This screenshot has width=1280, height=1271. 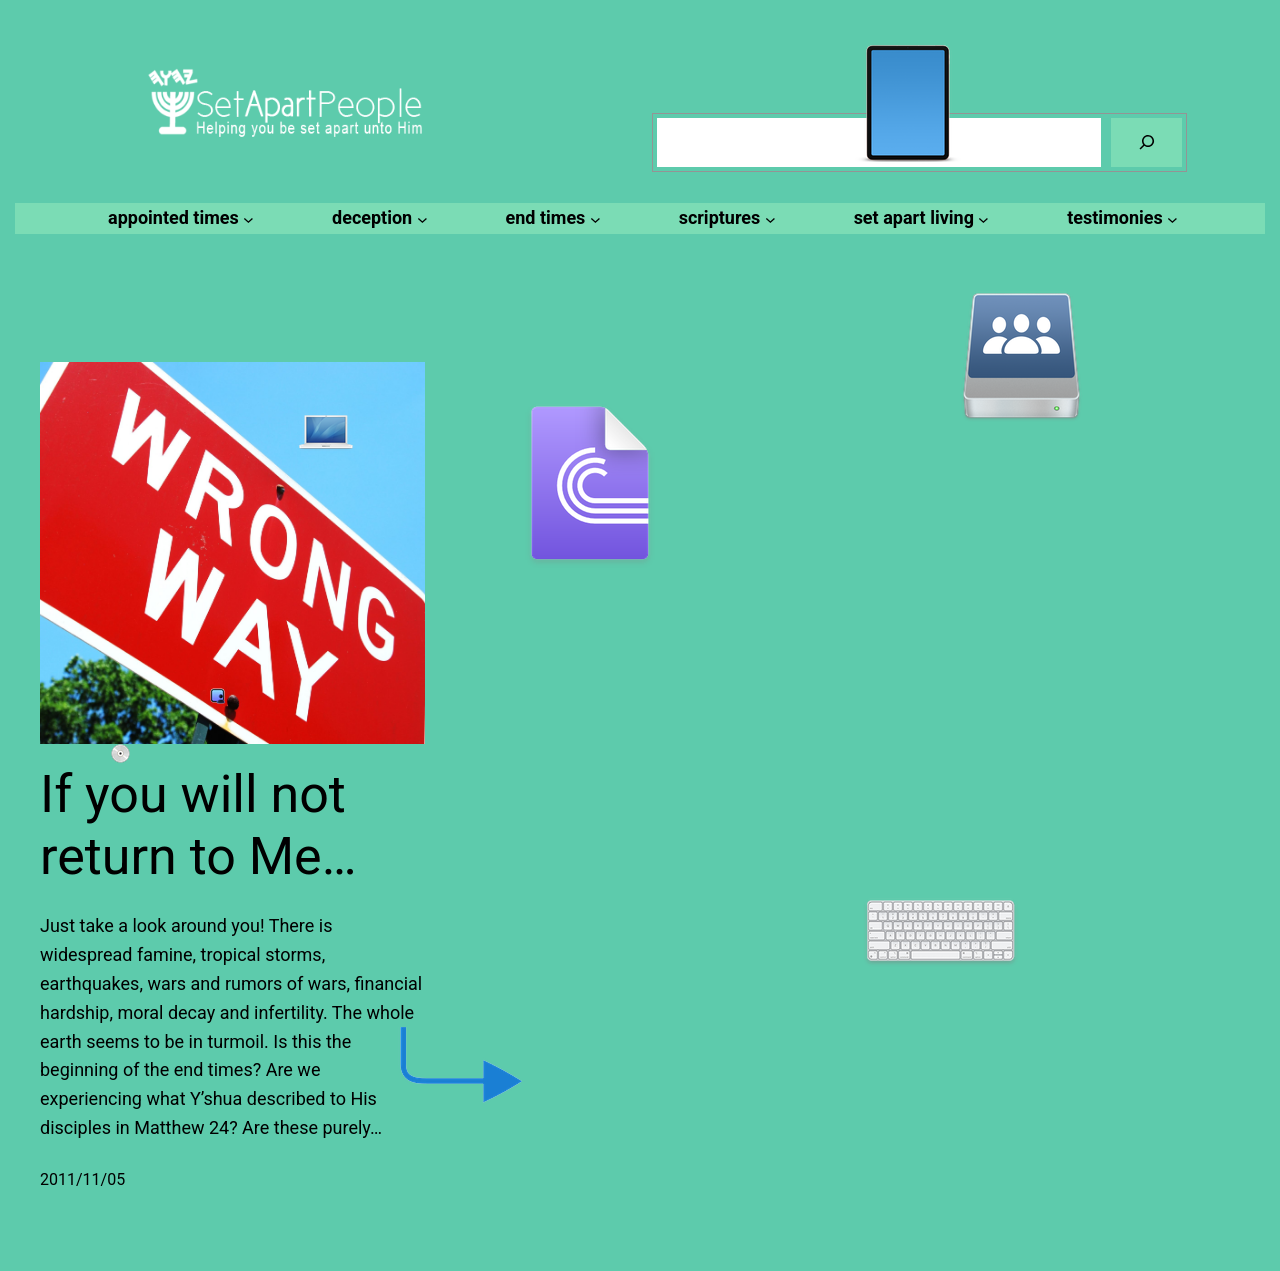 What do you see at coordinates (908, 104) in the screenshot?
I see `iPad Air device icon` at bounding box center [908, 104].